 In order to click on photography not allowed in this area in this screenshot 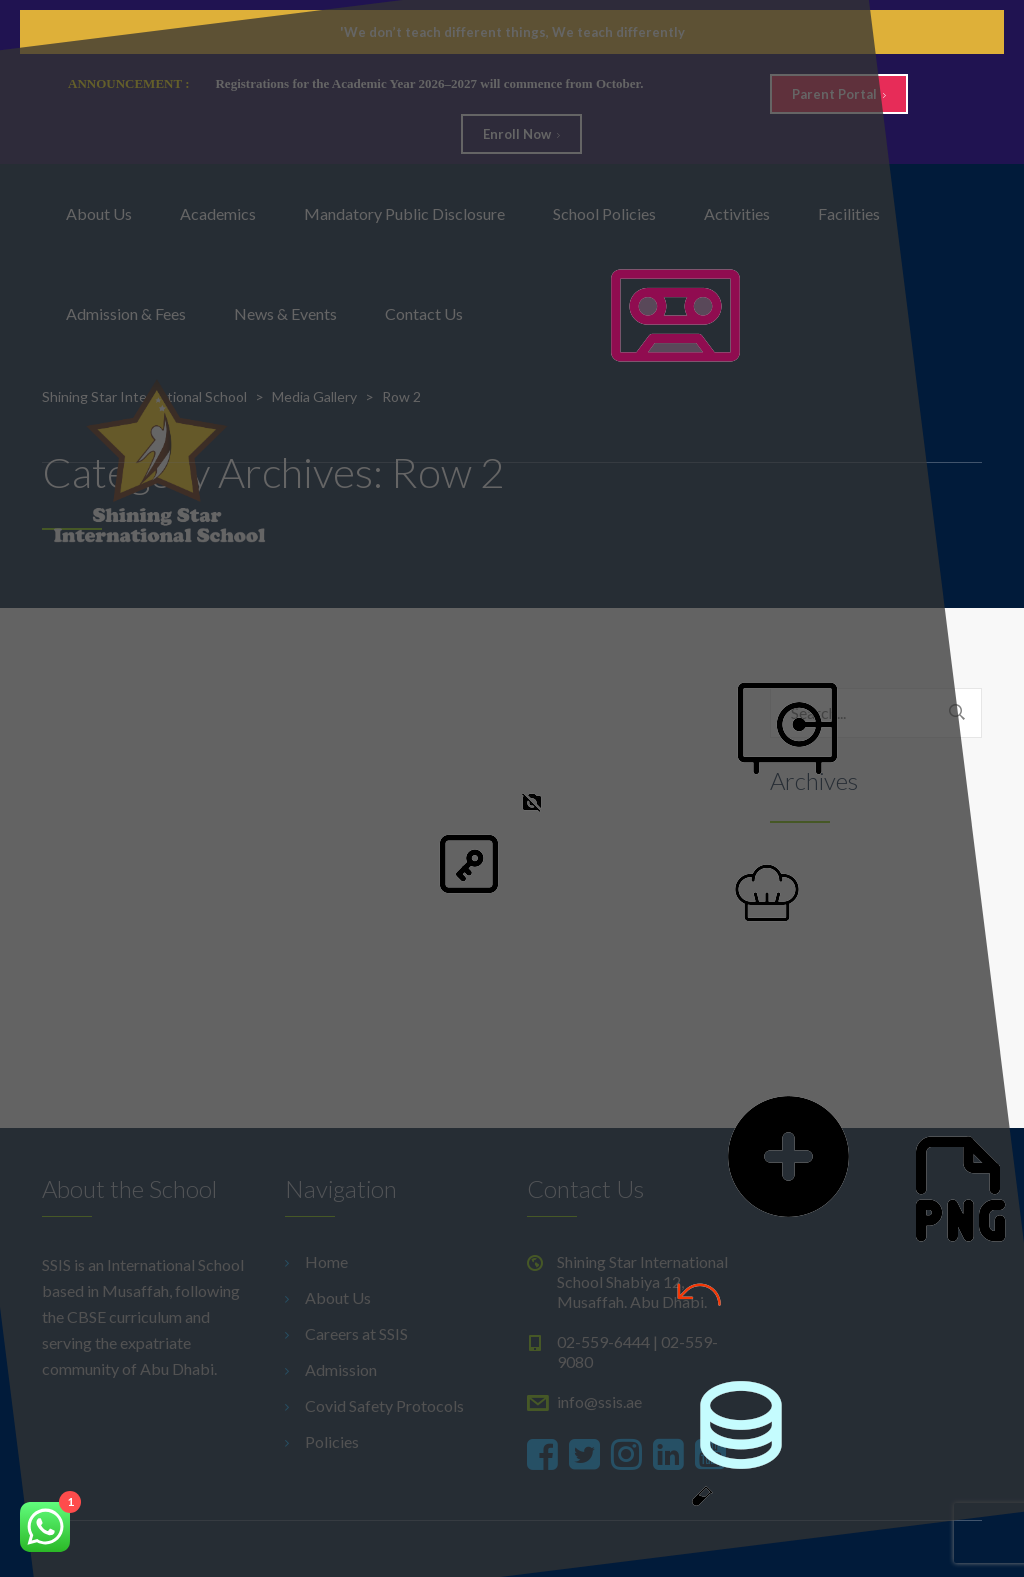, I will do `click(532, 802)`.